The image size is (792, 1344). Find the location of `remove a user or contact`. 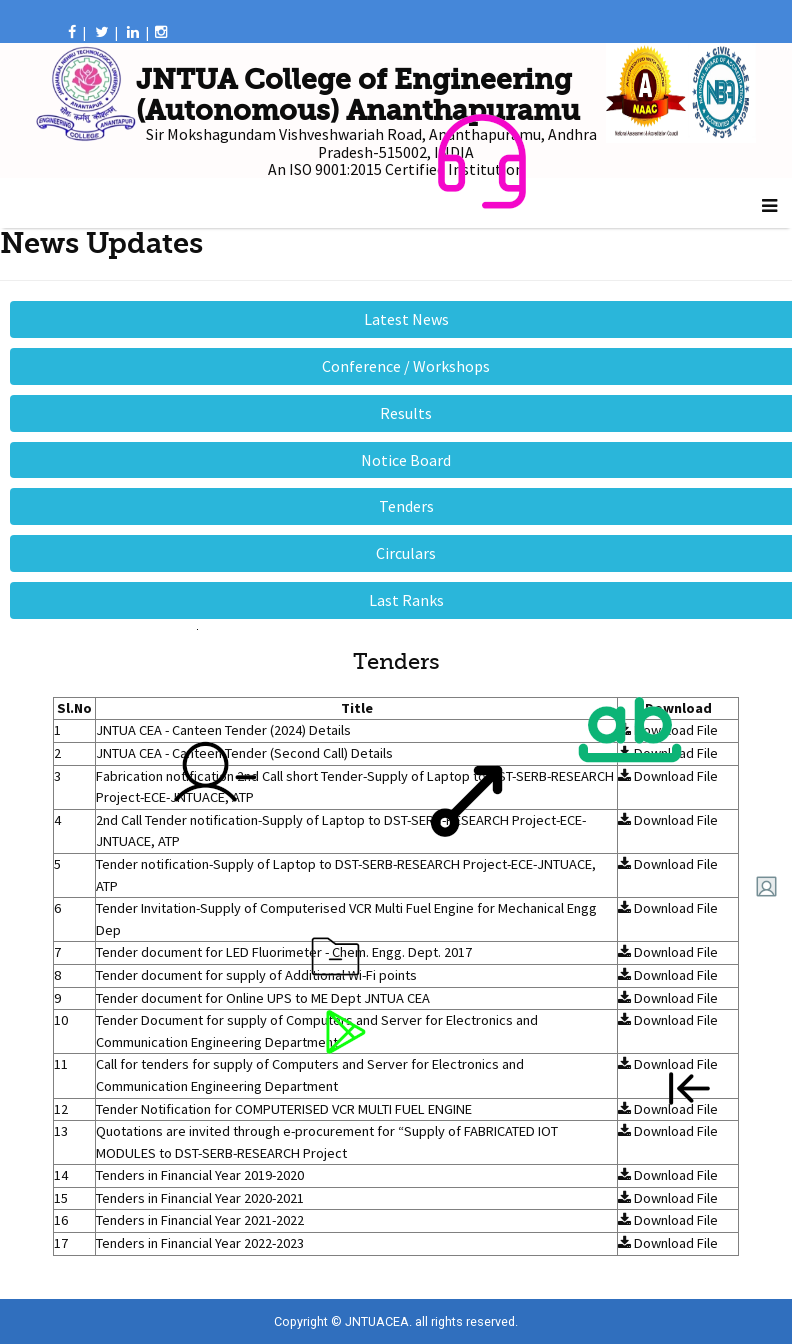

remove a user or contact is located at coordinates (212, 774).